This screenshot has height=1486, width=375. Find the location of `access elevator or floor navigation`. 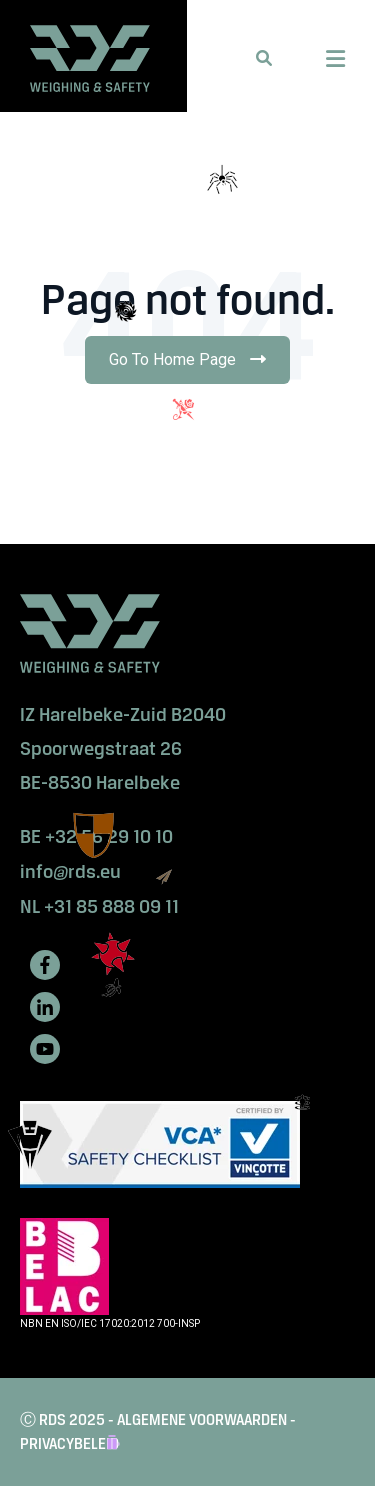

access elevator or floor navigation is located at coordinates (112, 1442).